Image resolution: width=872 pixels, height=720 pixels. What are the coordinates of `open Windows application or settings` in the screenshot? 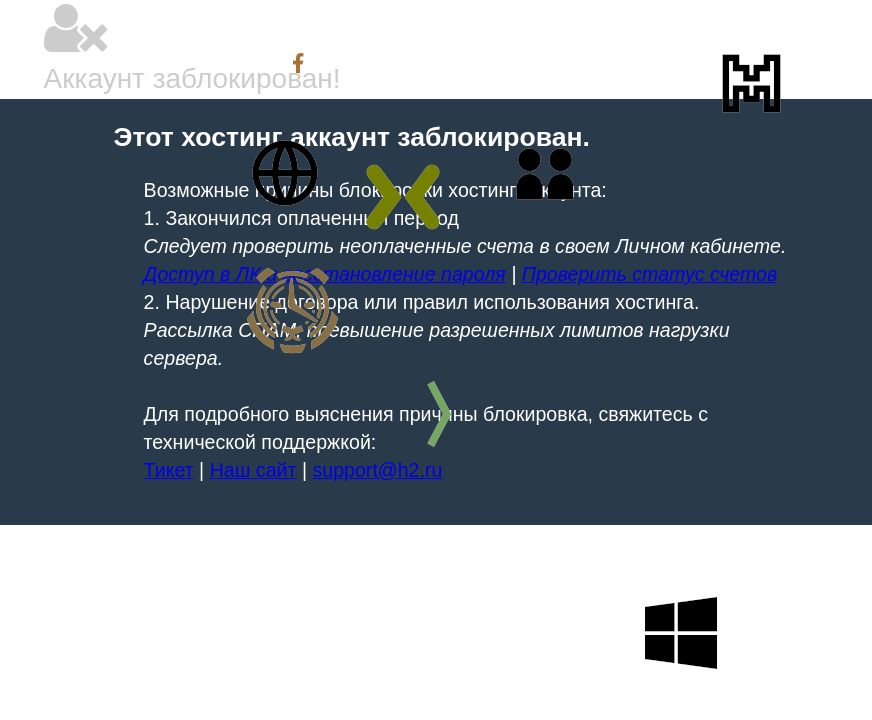 It's located at (681, 633).